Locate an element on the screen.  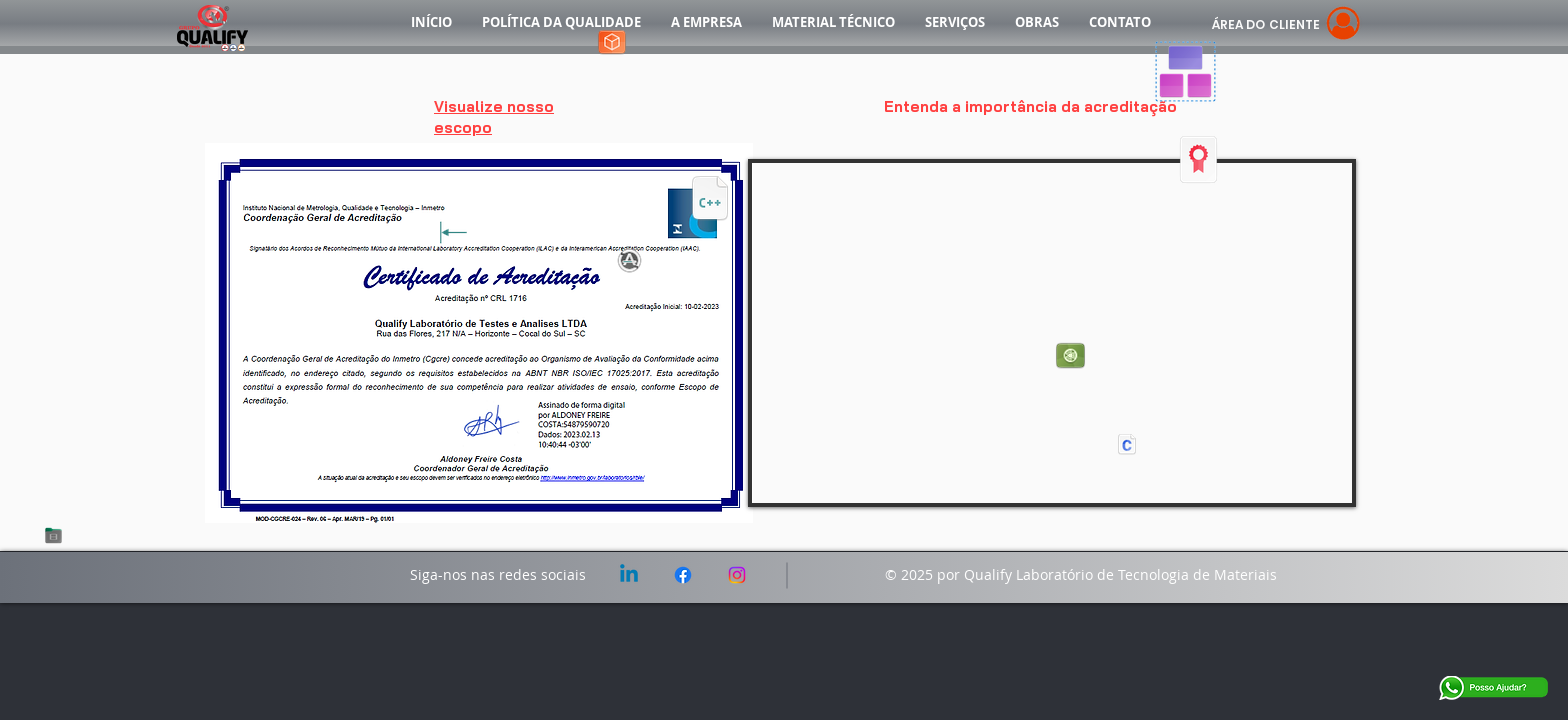
a C programming language source file is located at coordinates (1127, 444).